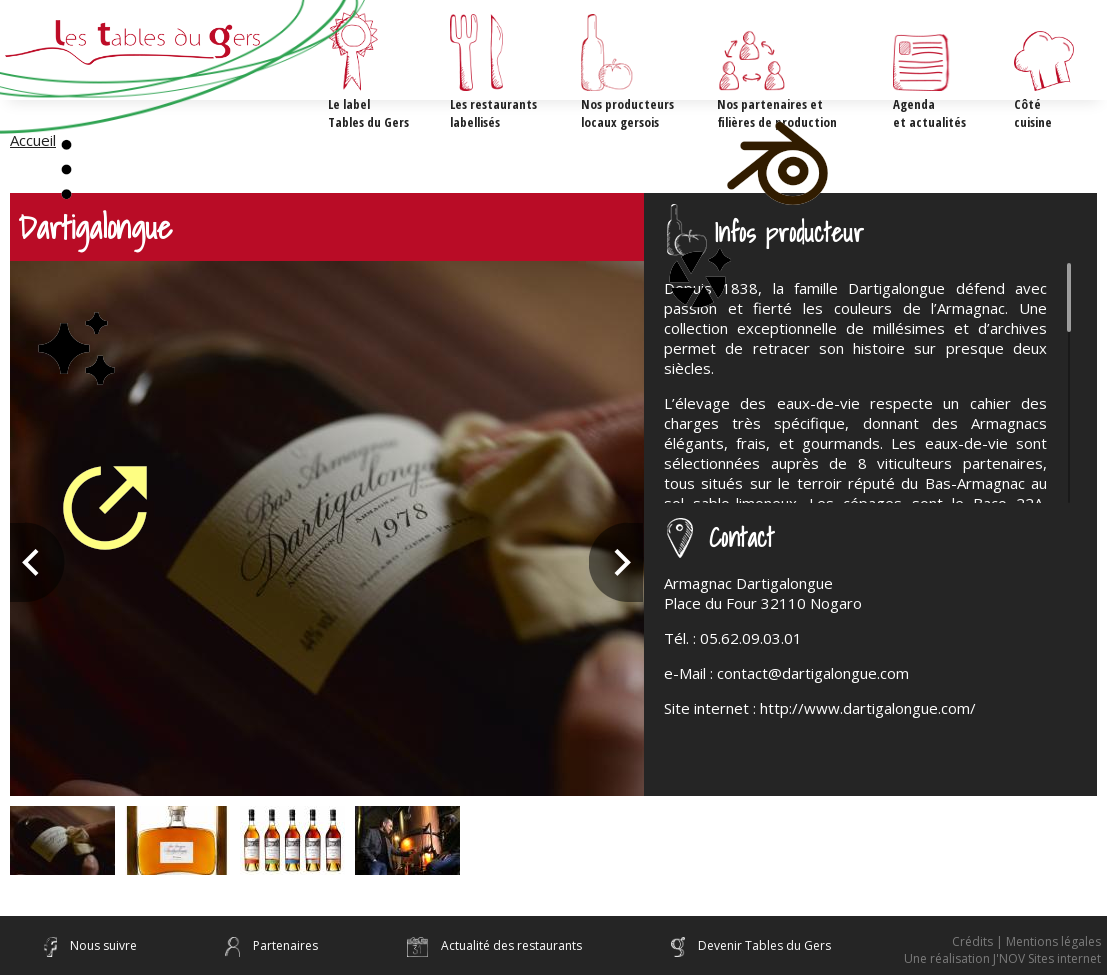  Describe the element at coordinates (697, 279) in the screenshot. I see `access AI-powered camera features` at that location.